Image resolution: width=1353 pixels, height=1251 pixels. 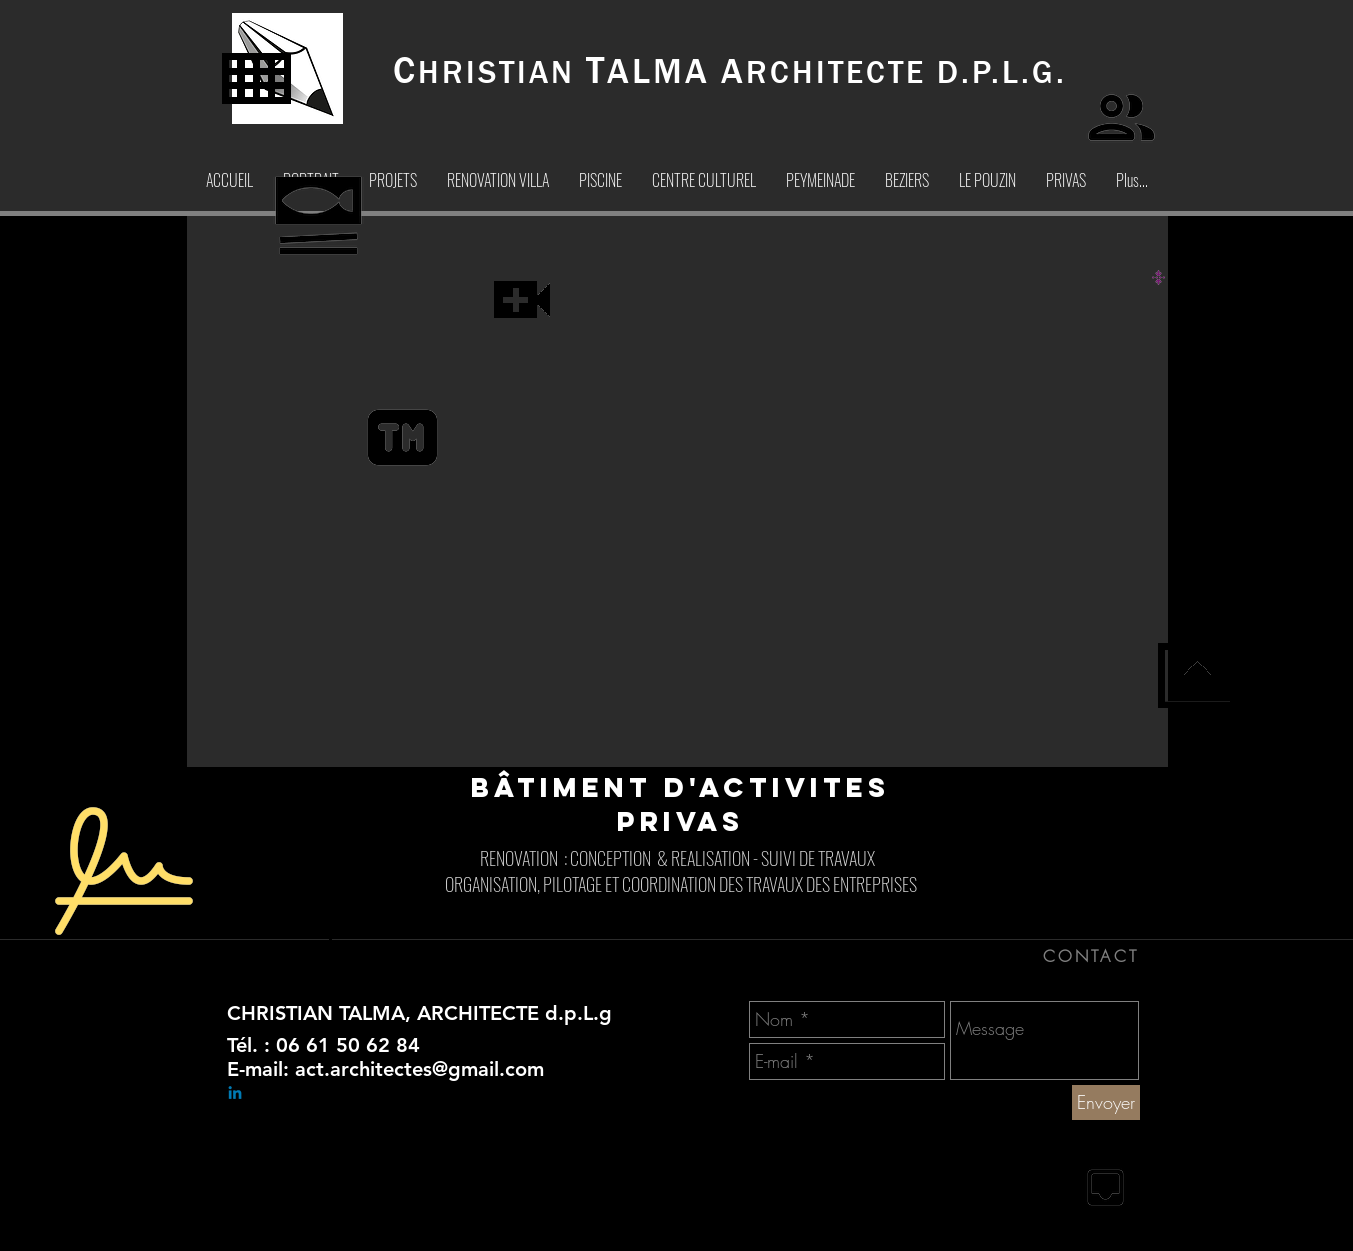 I want to click on view contacts or people list, so click(x=1121, y=117).